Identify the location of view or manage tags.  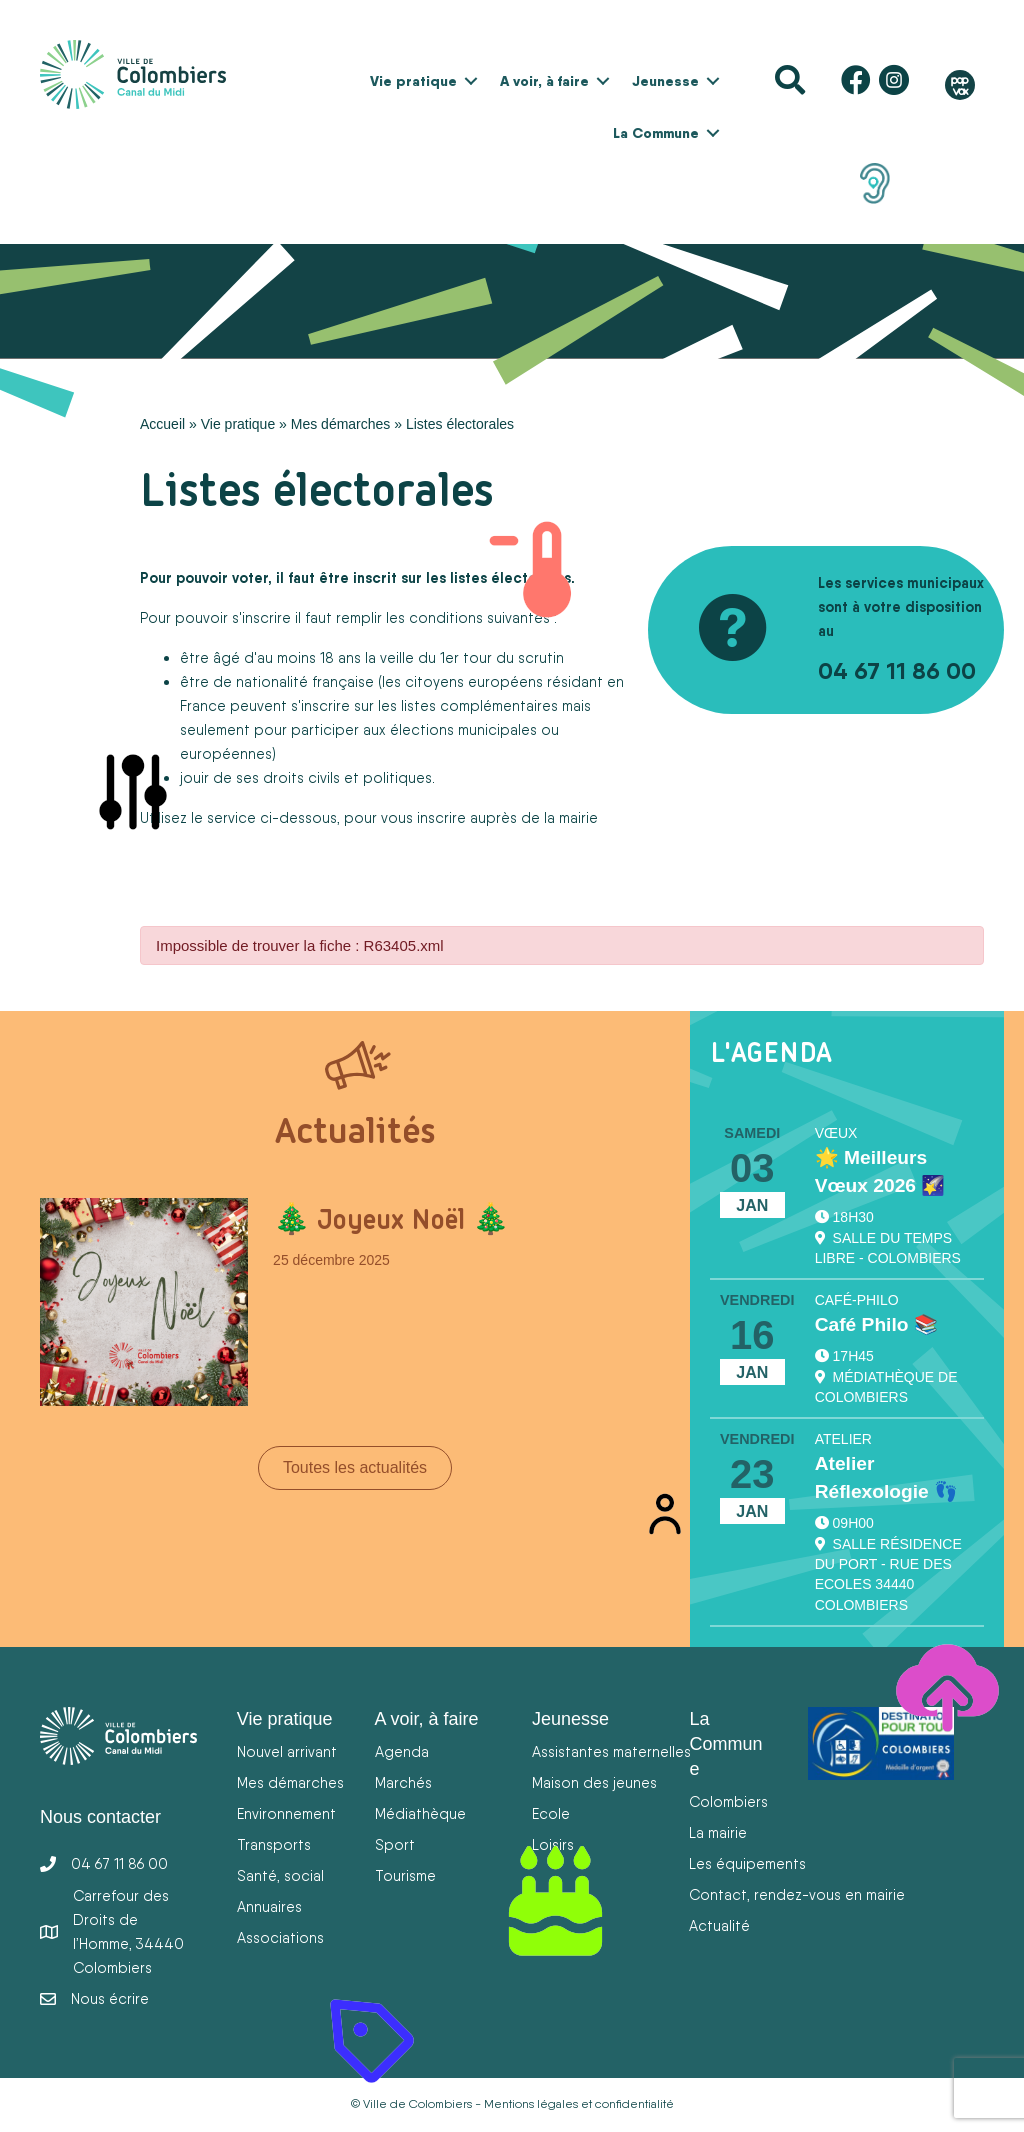
(367, 2036).